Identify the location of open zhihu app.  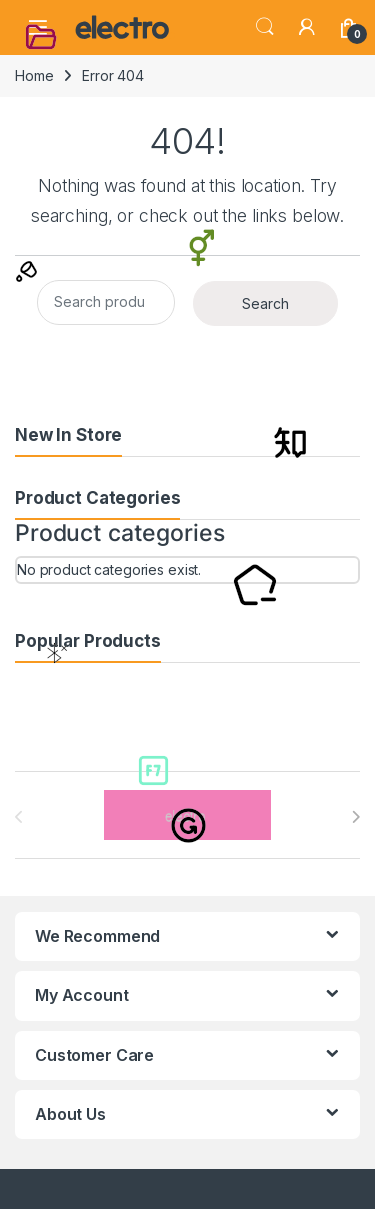
(290, 442).